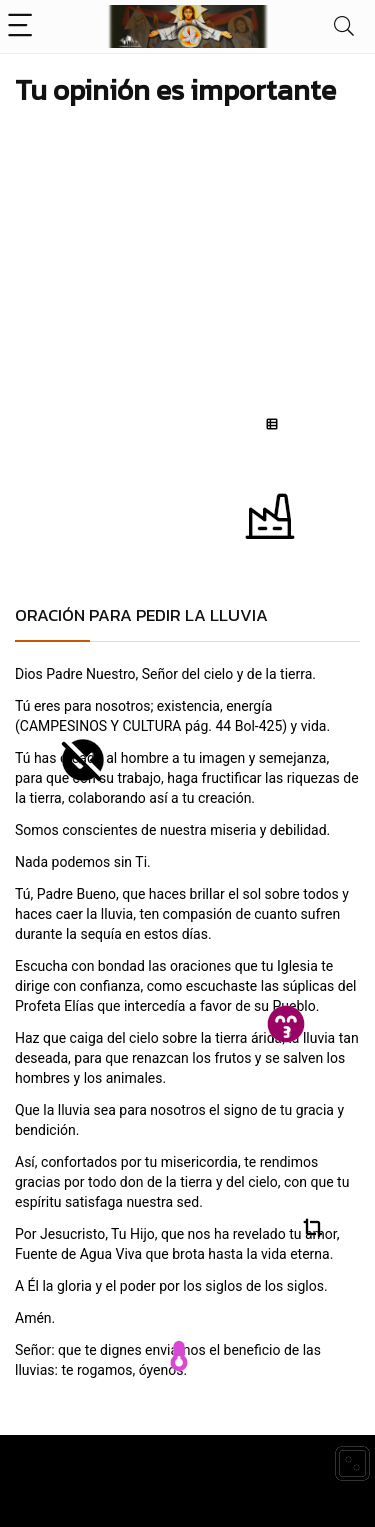 The image size is (375, 1527). I want to click on roll dice or generate random number, so click(352, 1463).